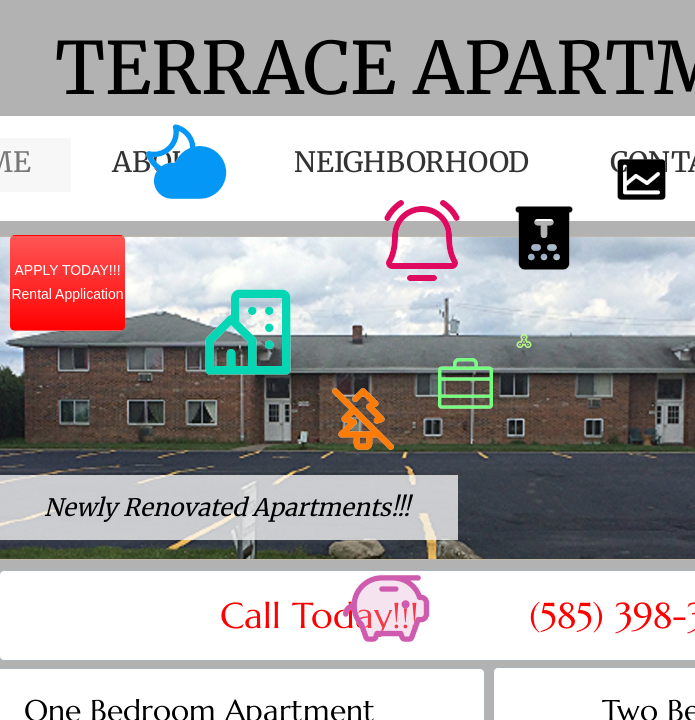 The width and height of the screenshot is (695, 720). I want to click on indicates nighttime or evening weather conditions, so click(184, 165).